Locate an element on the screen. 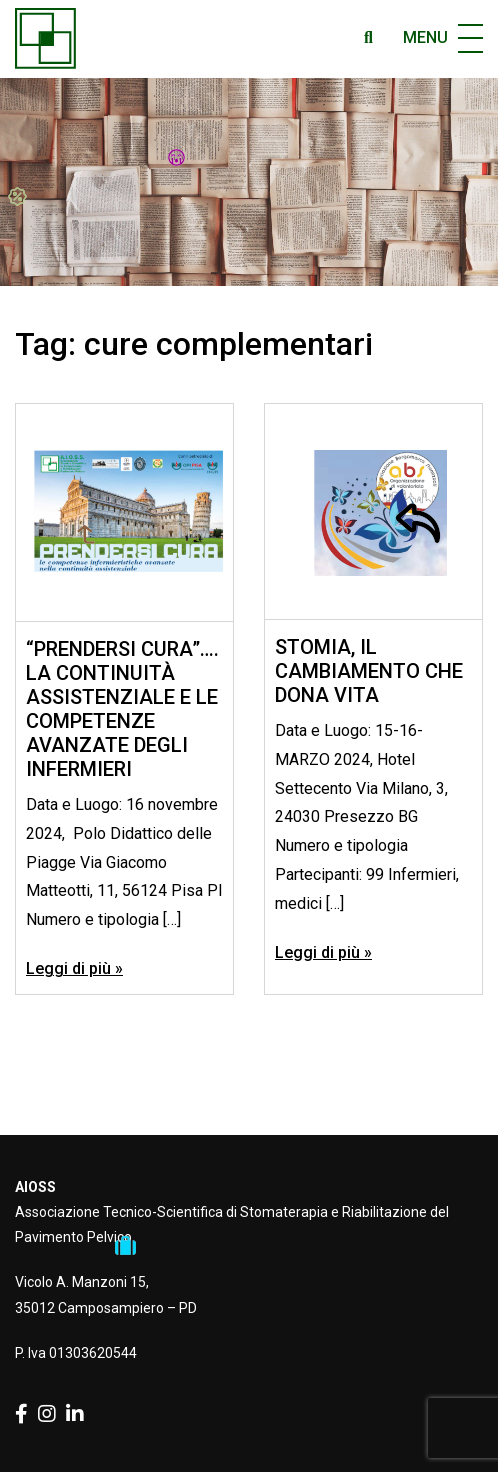 This screenshot has height=1472, width=498. react with a crying emotion is located at coordinates (176, 157).